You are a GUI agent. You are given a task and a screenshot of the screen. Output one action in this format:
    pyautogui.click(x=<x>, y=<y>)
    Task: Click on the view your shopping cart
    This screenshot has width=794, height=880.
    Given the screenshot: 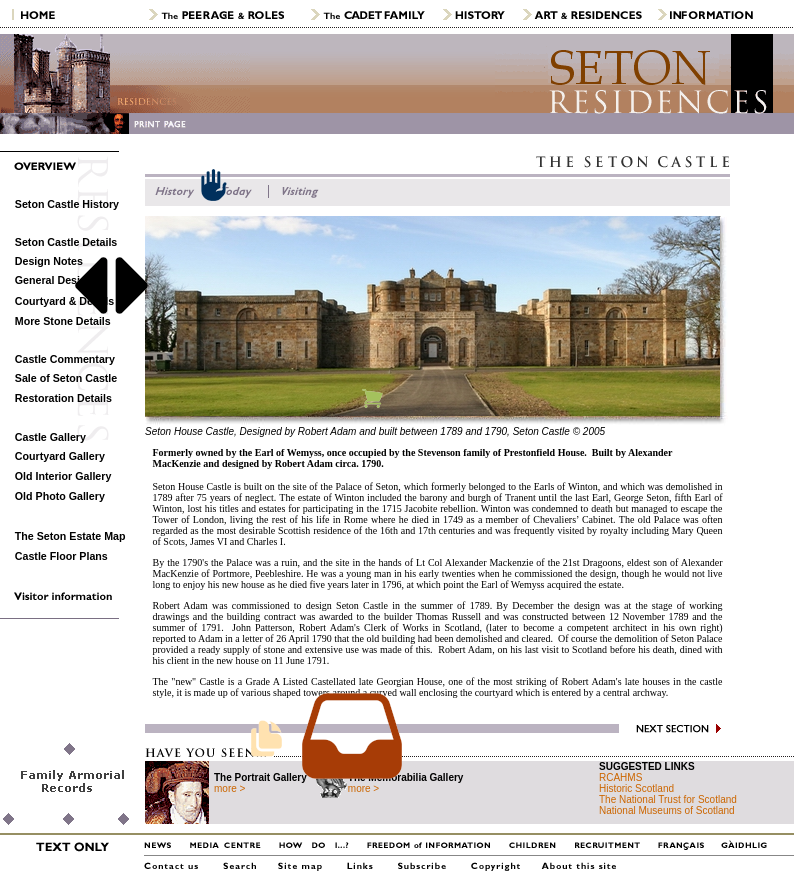 What is the action you would take?
    pyautogui.click(x=372, y=398)
    